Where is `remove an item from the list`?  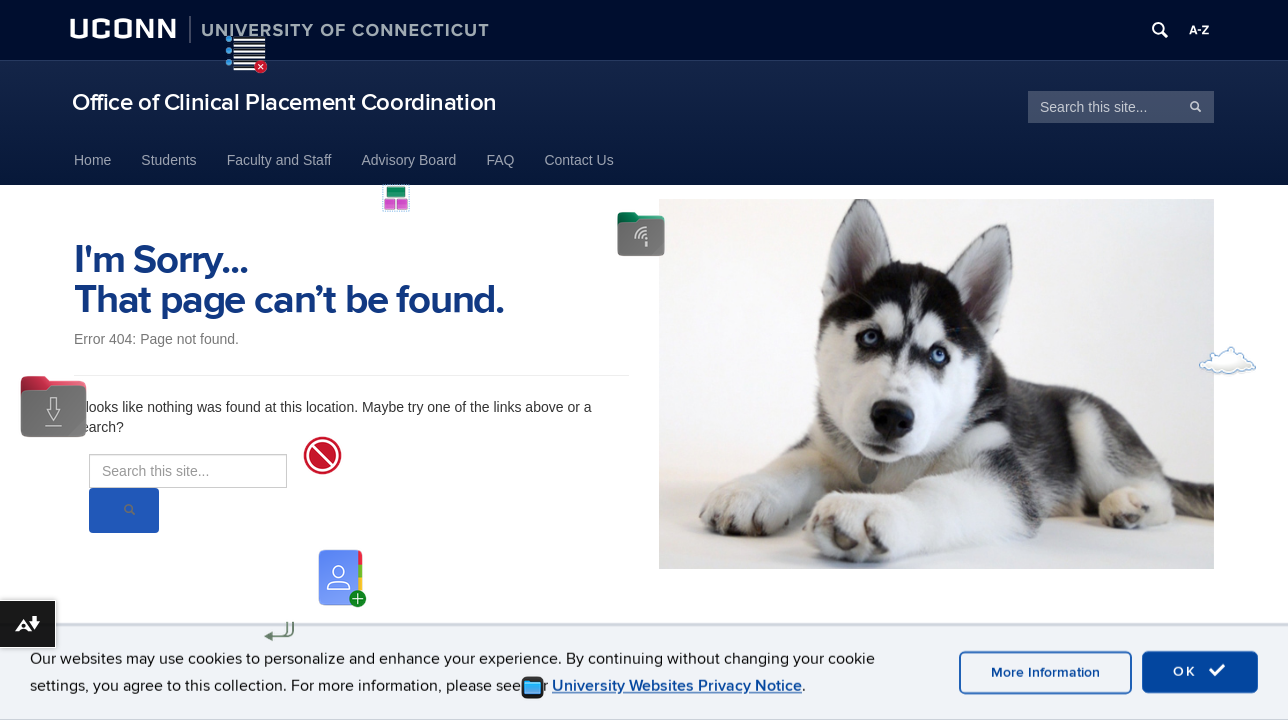 remove an item from the list is located at coordinates (245, 52).